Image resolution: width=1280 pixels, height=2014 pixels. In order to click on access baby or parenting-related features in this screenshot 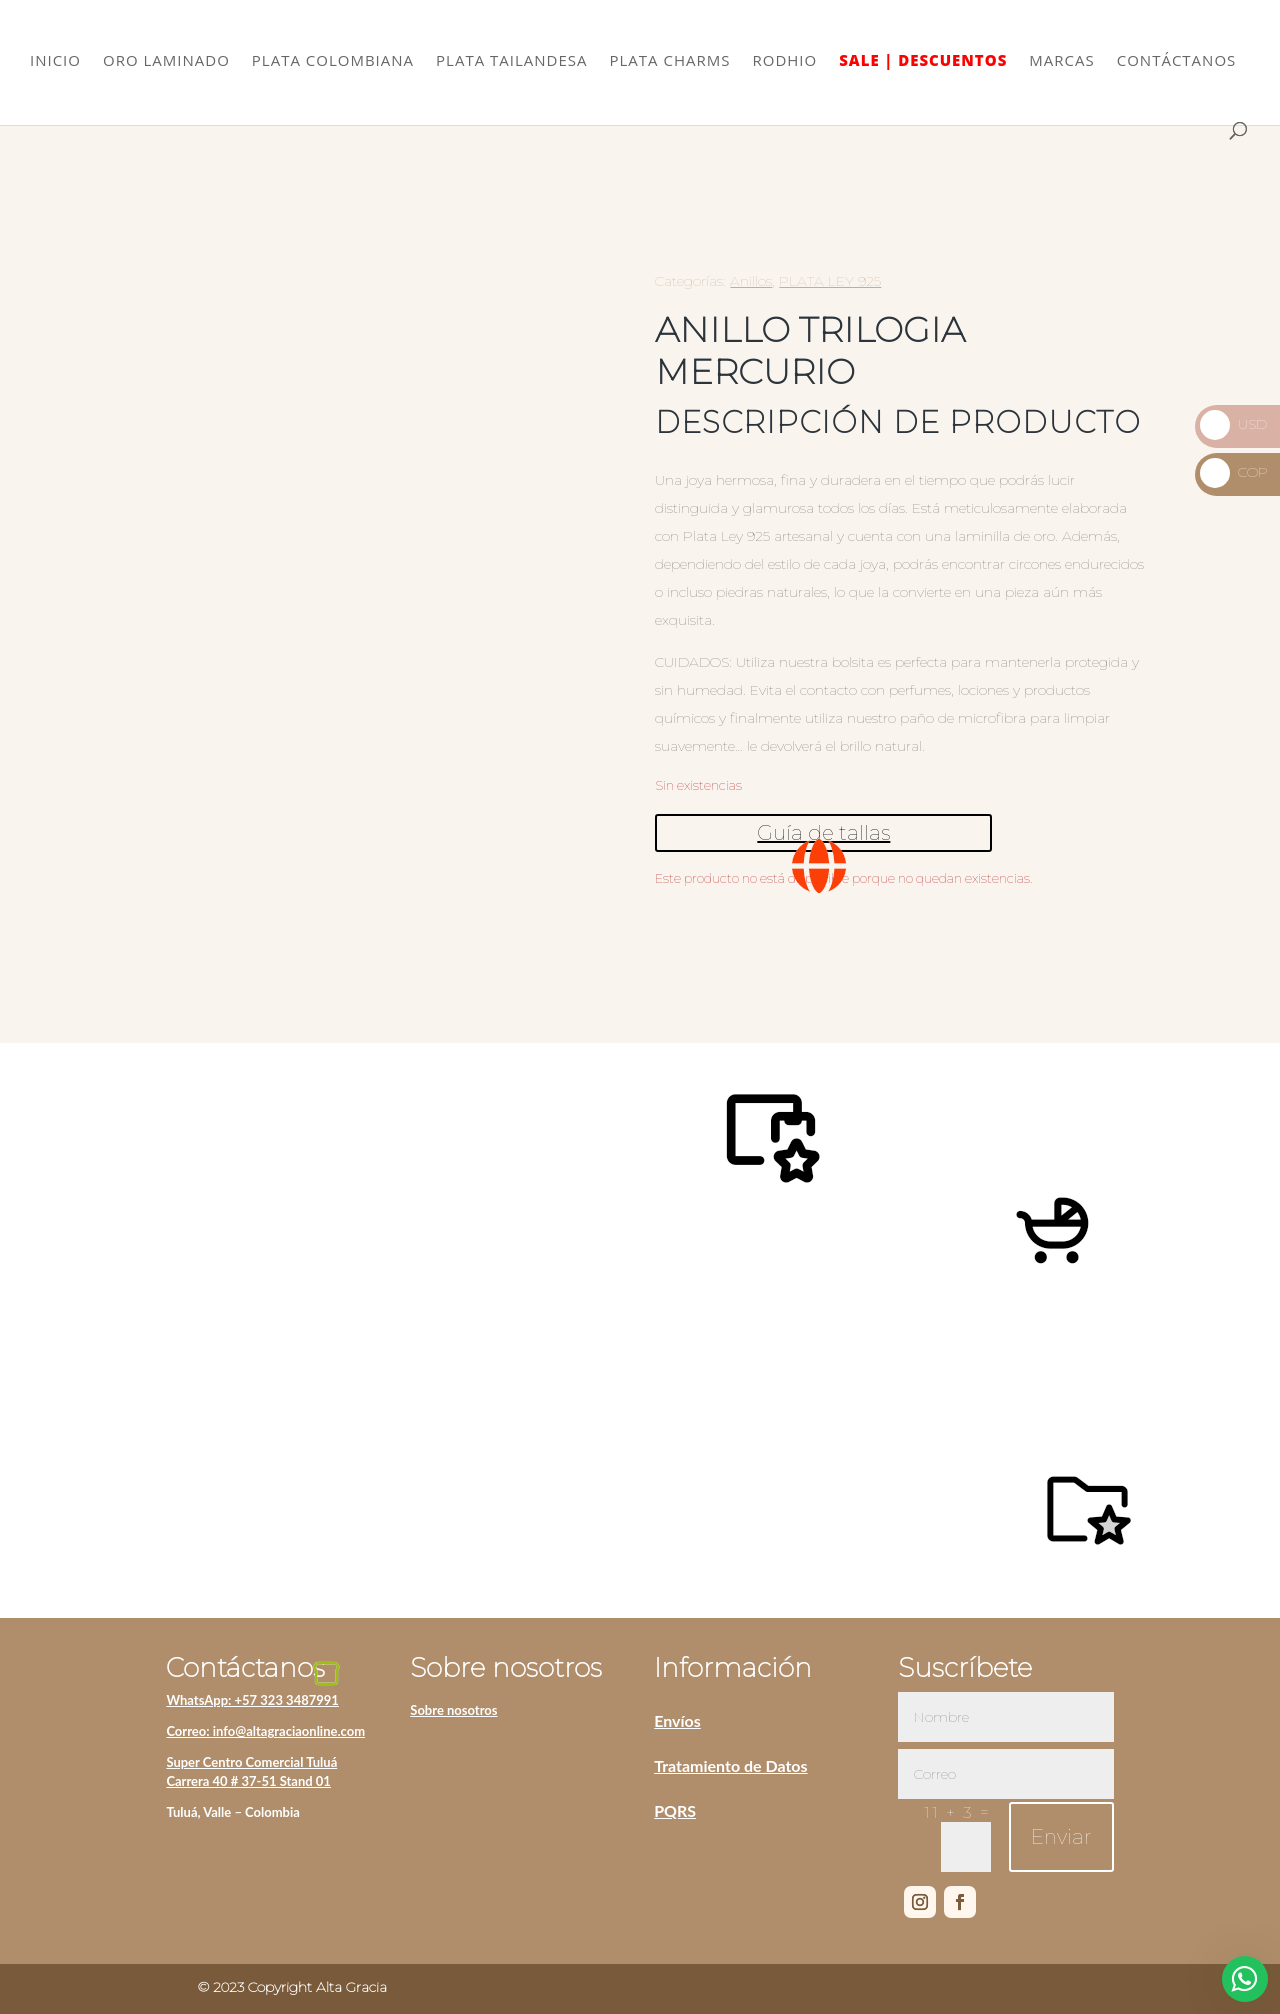, I will do `click(1053, 1228)`.